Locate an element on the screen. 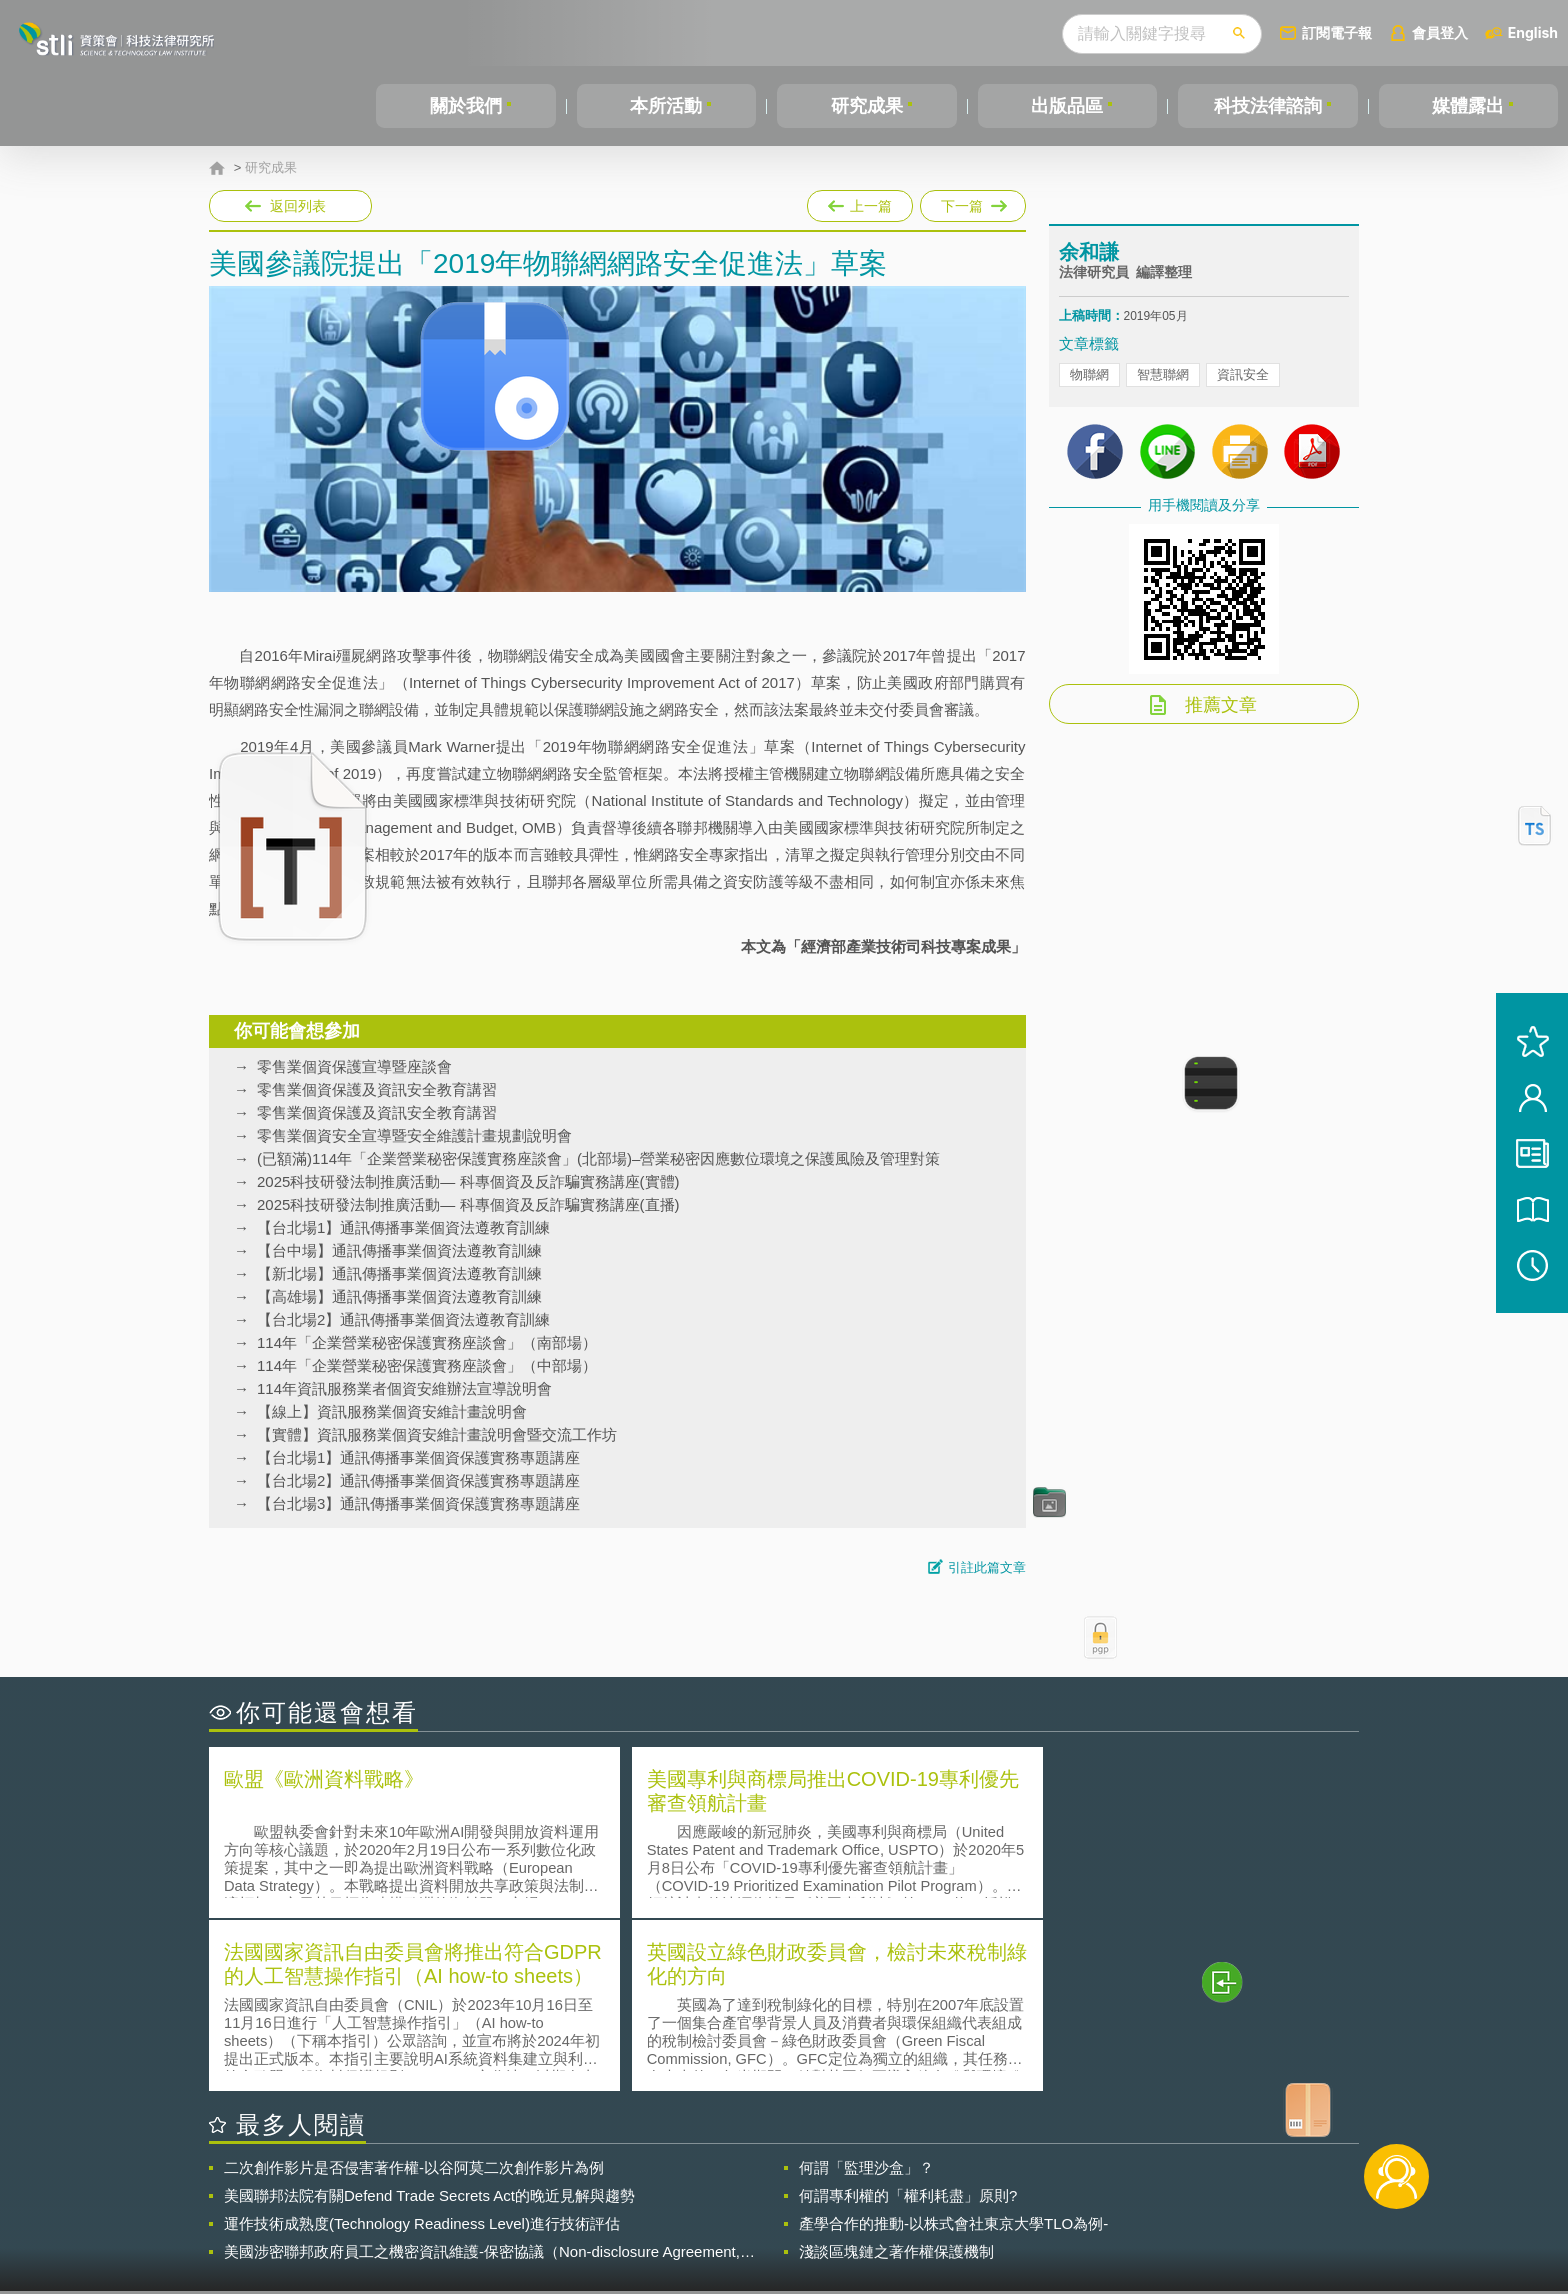  a toml configuration file is located at coordinates (292, 846).